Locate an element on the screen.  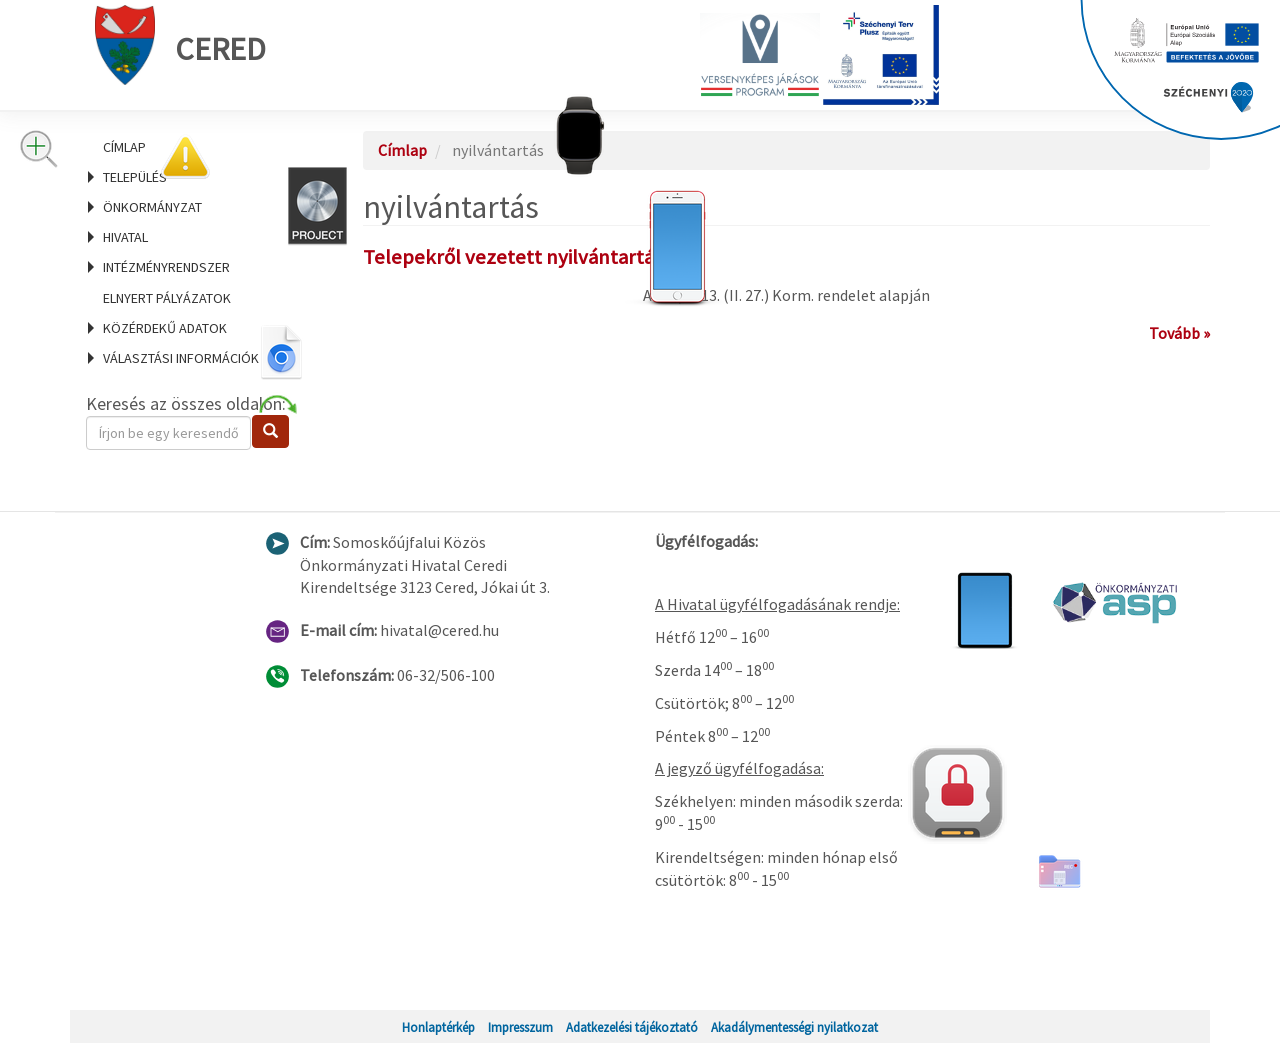
access encryption and security settings is located at coordinates (957, 794).